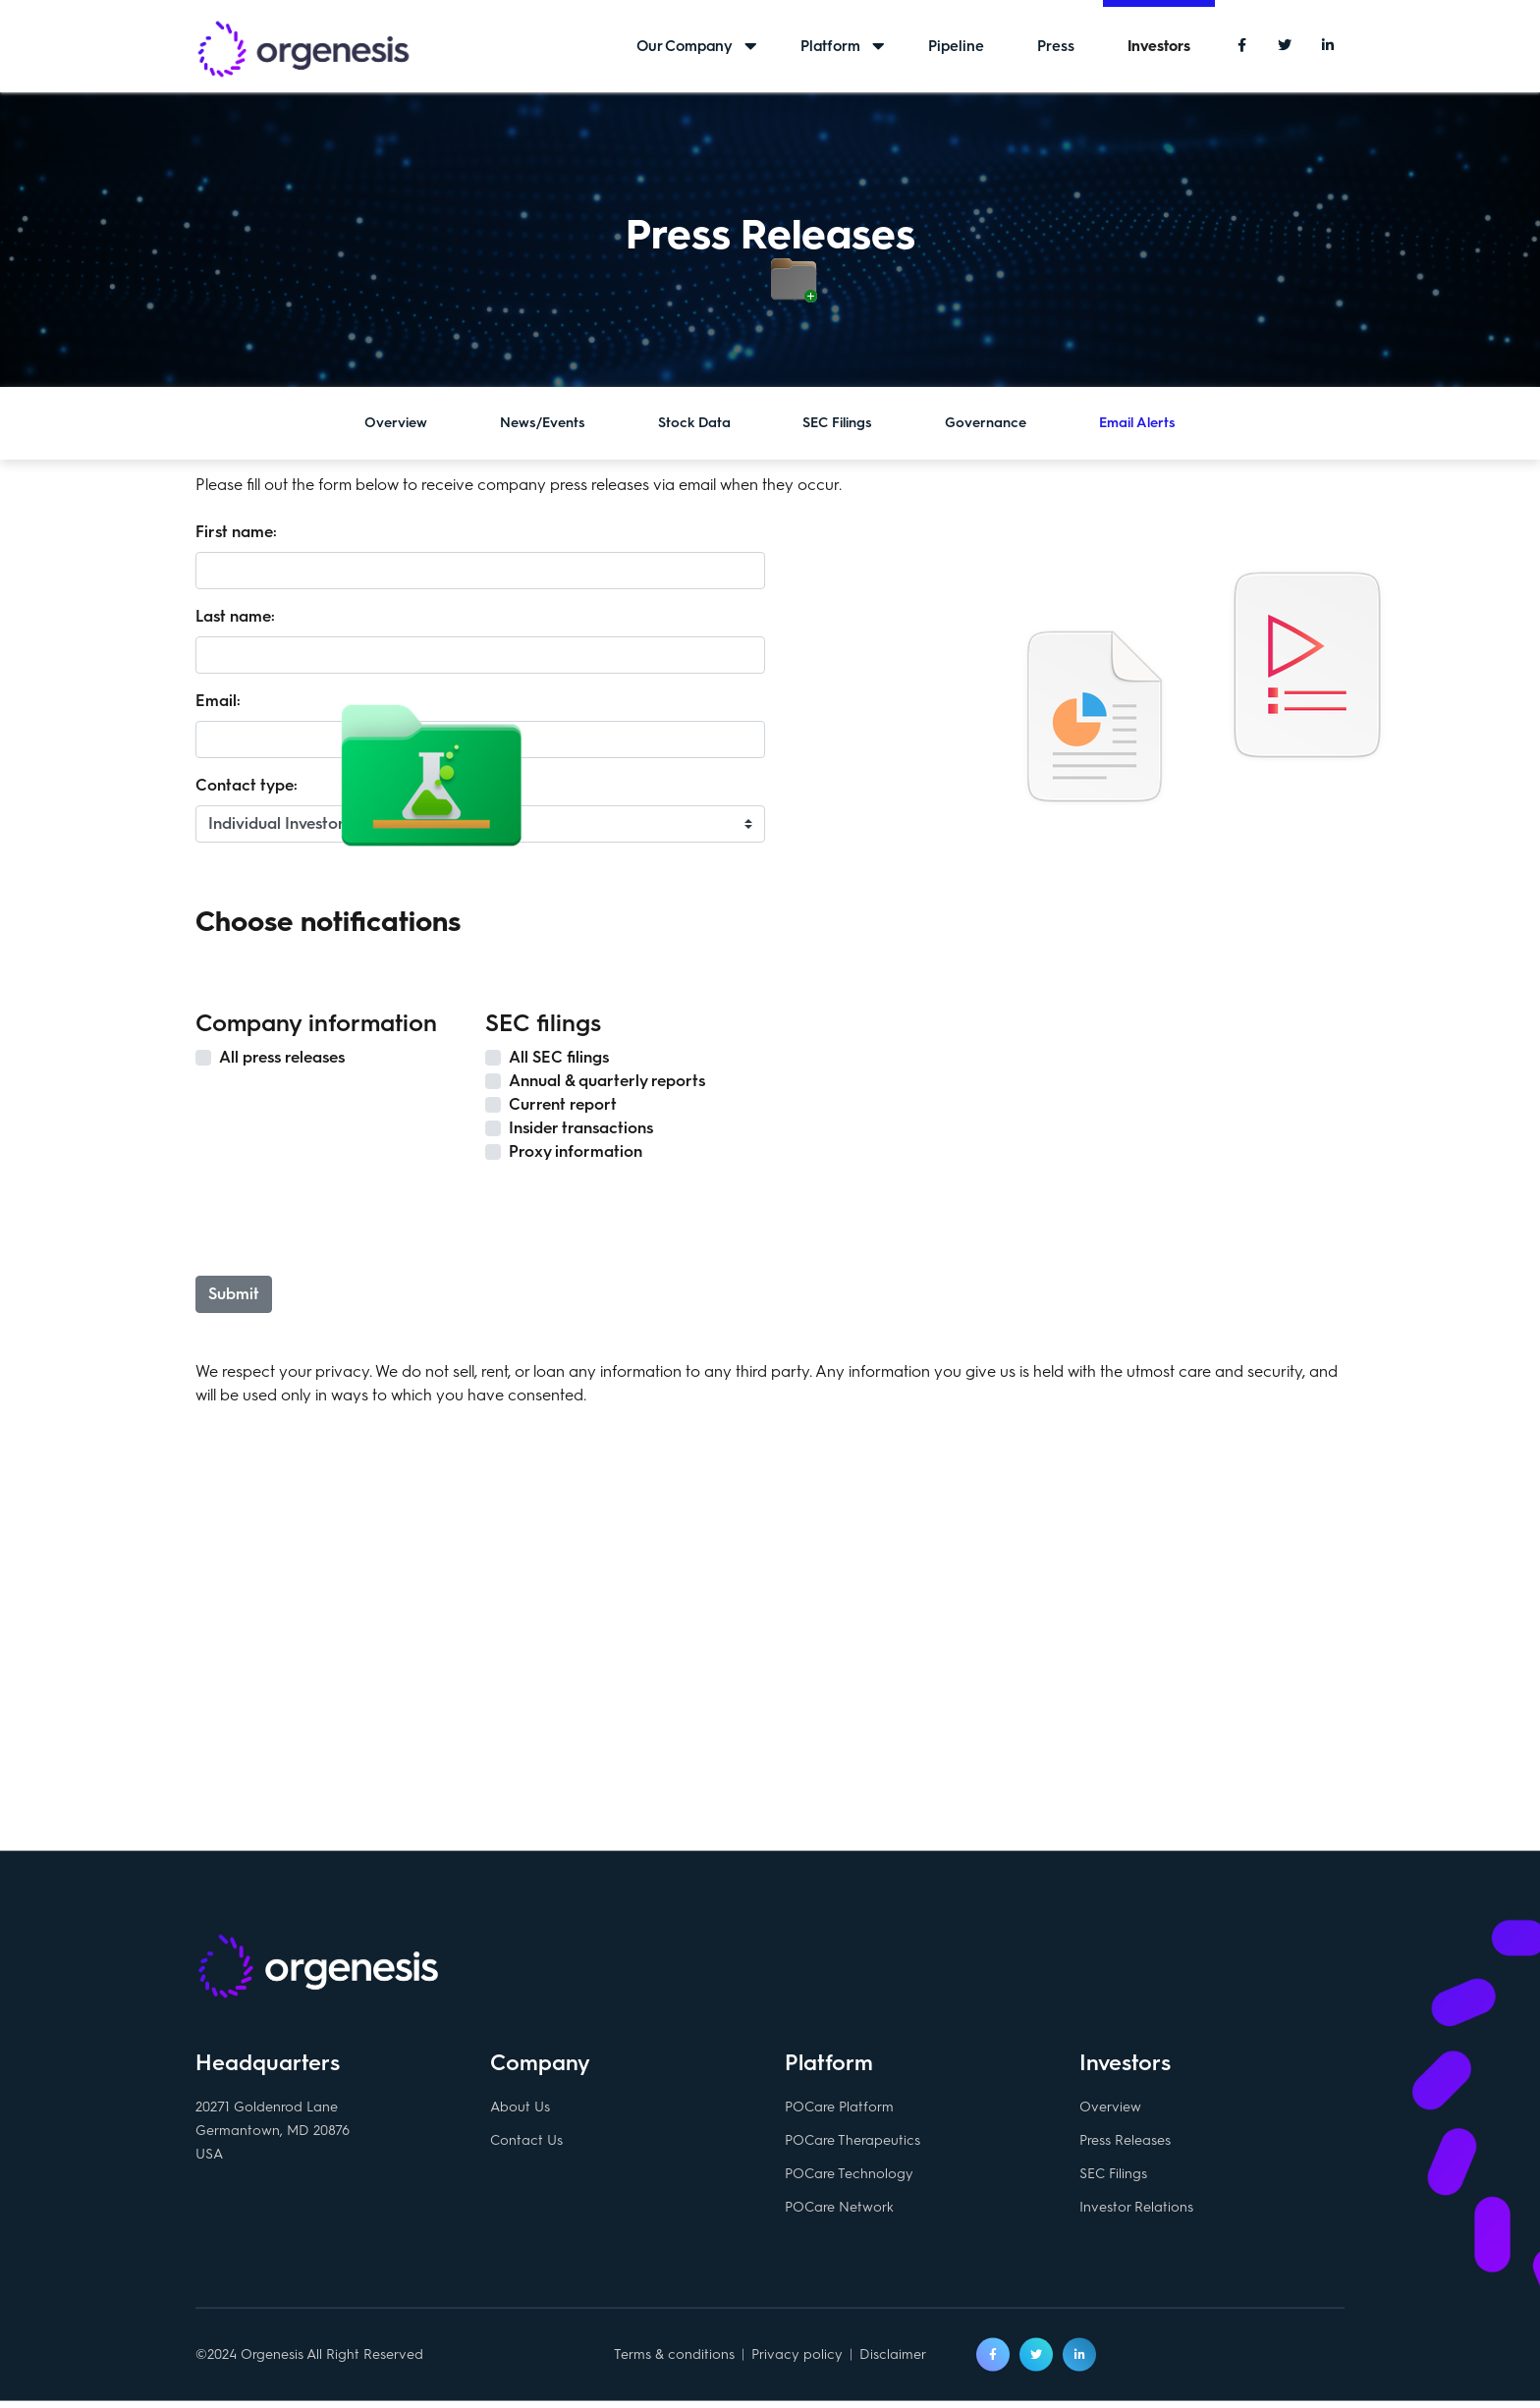  I want to click on an mpegurl audio playlist file, so click(1307, 665).